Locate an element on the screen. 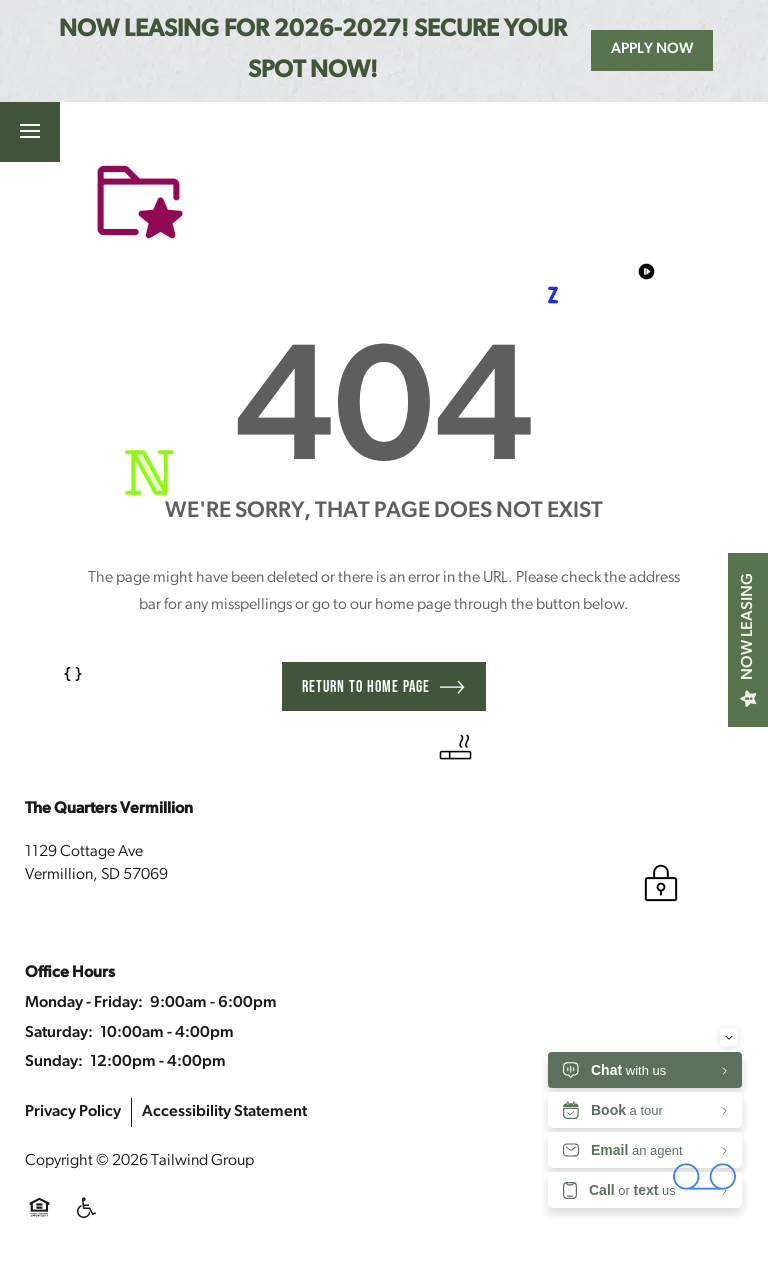 The height and width of the screenshot is (1280, 768). access voicemail messages is located at coordinates (704, 1176).